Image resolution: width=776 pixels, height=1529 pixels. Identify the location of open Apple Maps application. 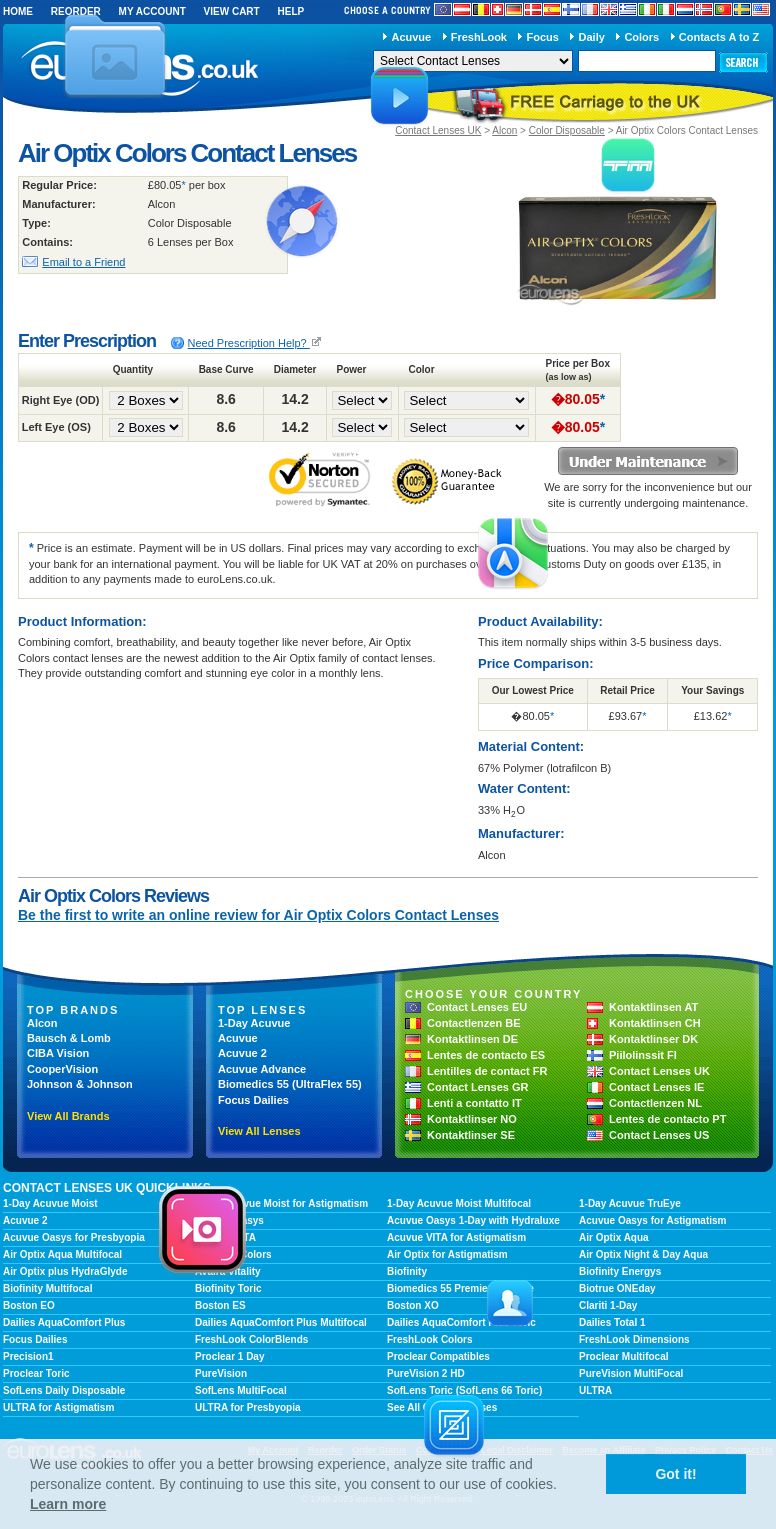
(513, 553).